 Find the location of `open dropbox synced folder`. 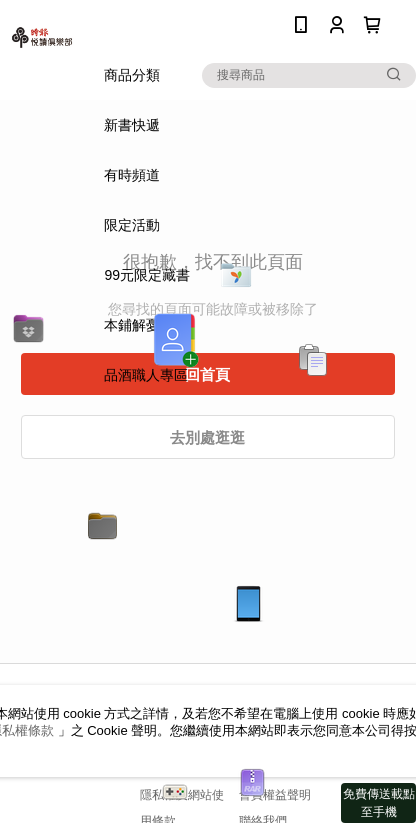

open dropbox synced folder is located at coordinates (28, 328).